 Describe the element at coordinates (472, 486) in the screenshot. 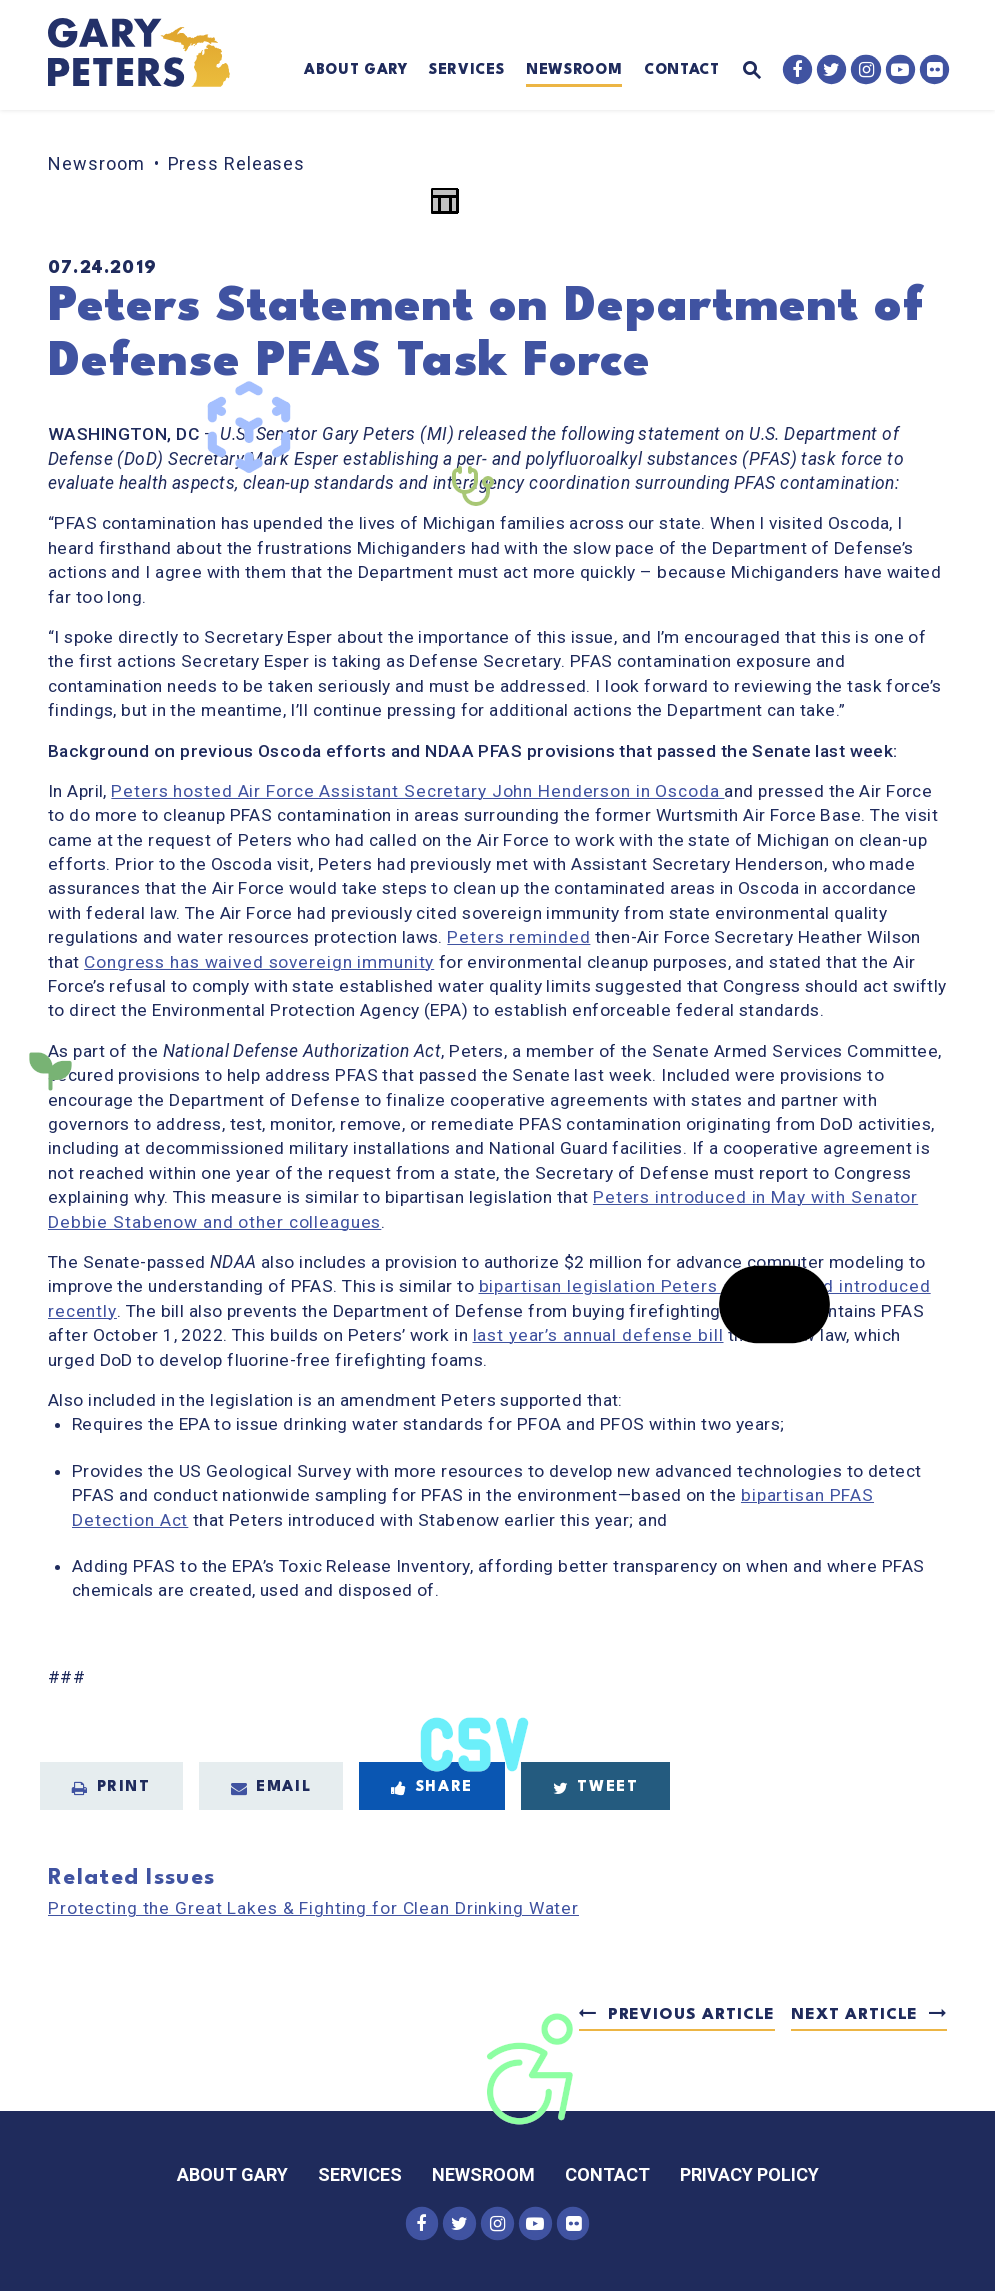

I see `access health or medical features` at that location.